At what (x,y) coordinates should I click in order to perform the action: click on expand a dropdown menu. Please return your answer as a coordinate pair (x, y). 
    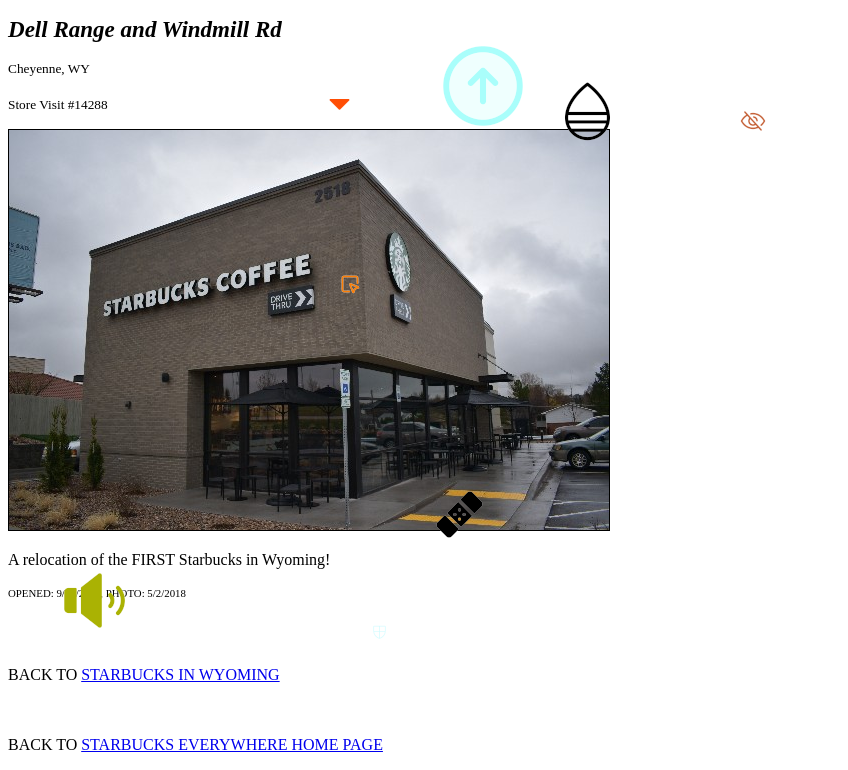
    Looking at the image, I should click on (339, 103).